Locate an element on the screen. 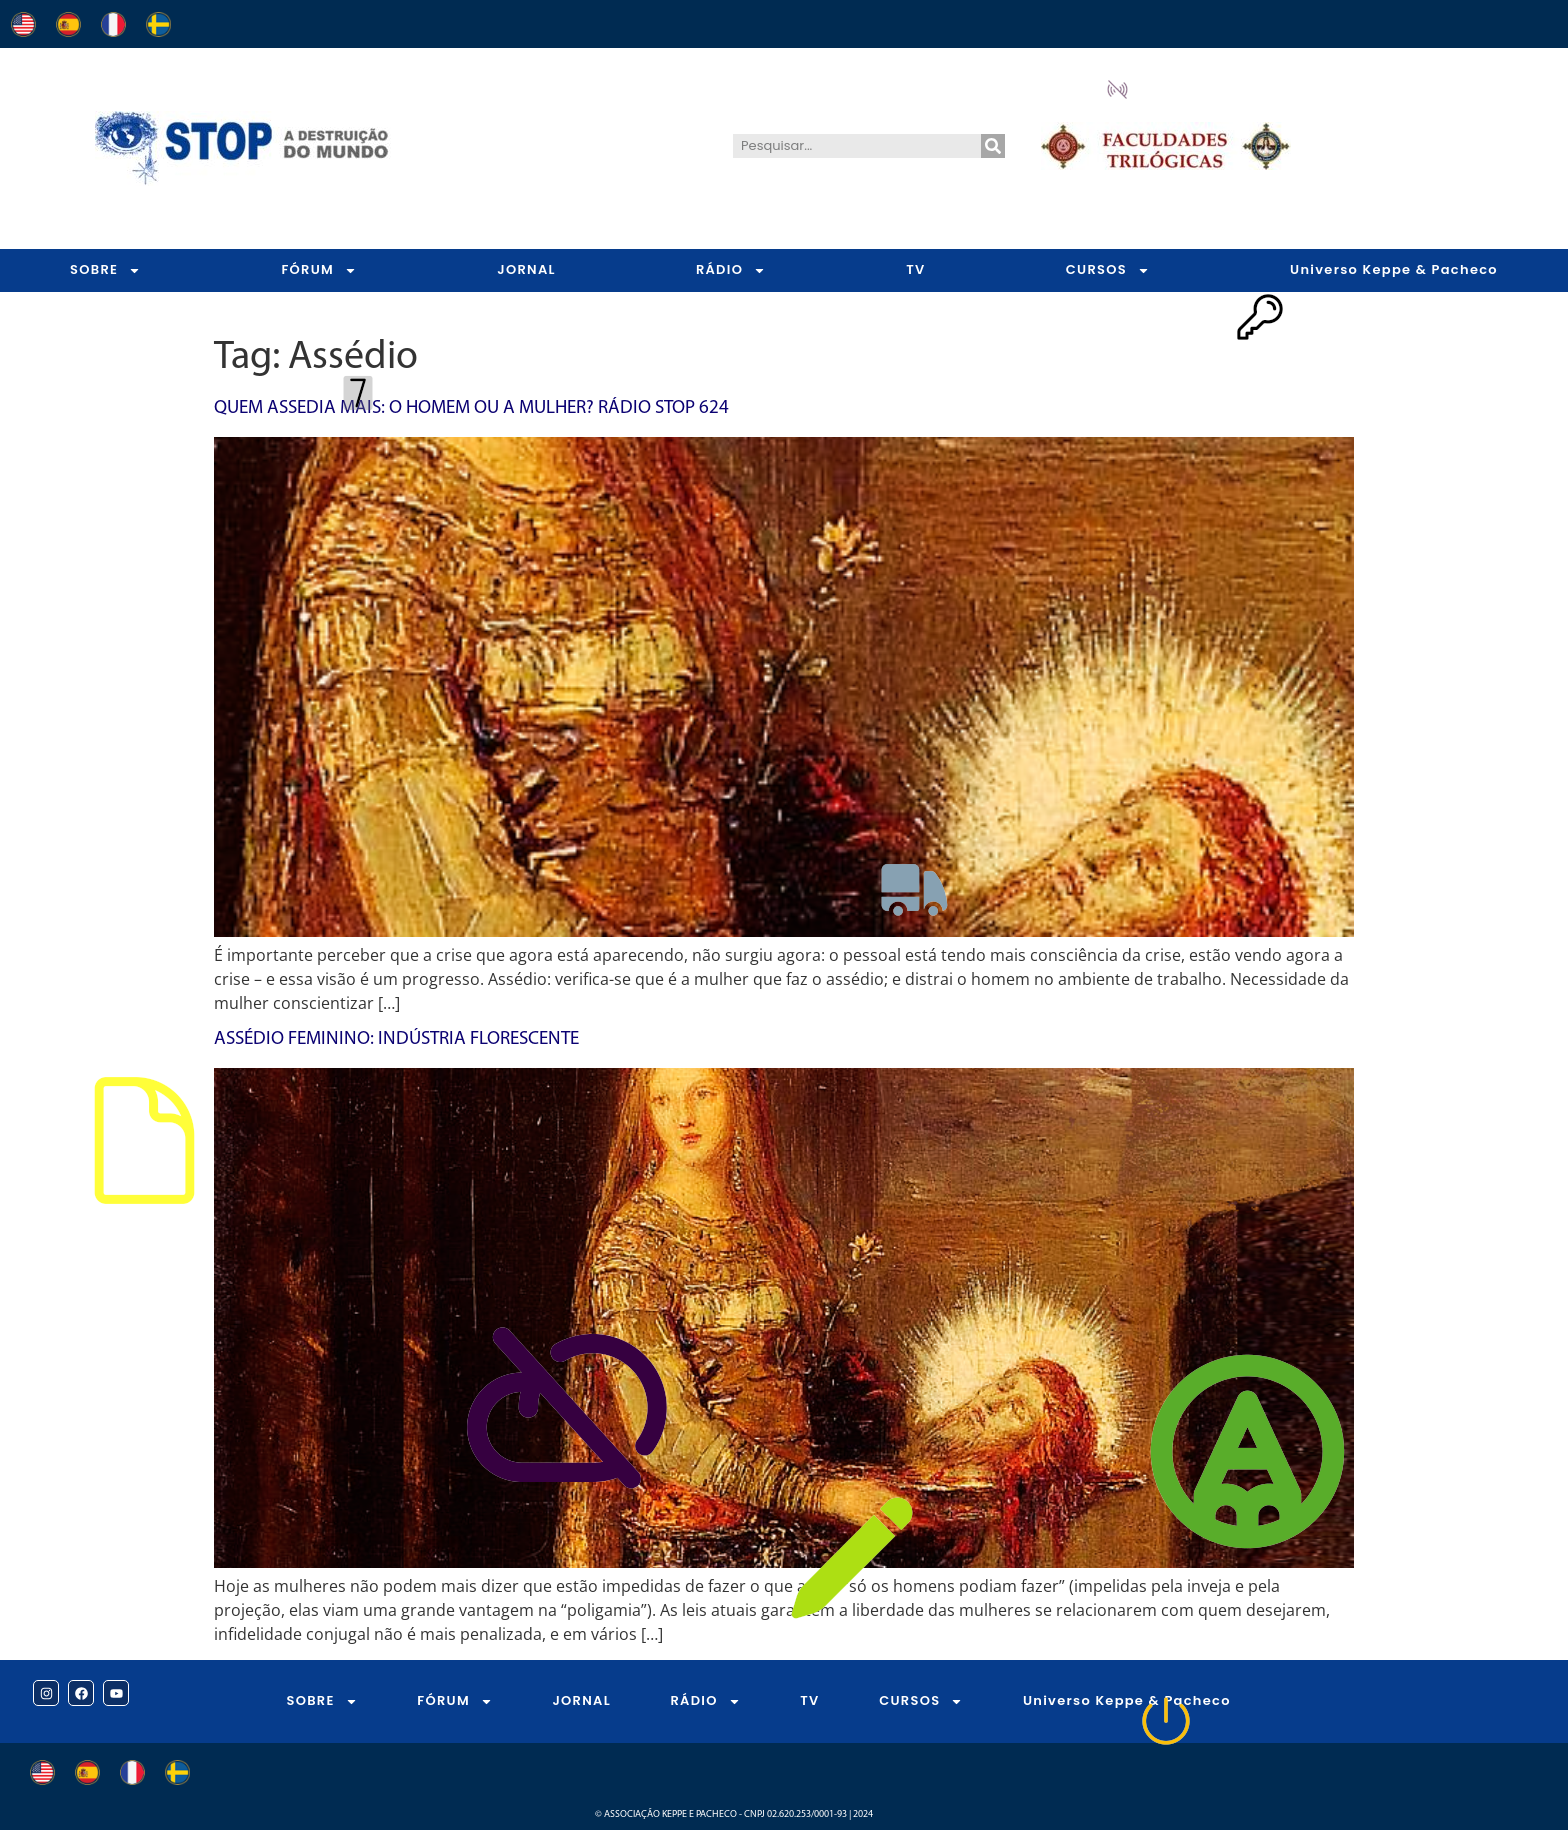 The height and width of the screenshot is (1830, 1568). track your delivery status is located at coordinates (914, 887).